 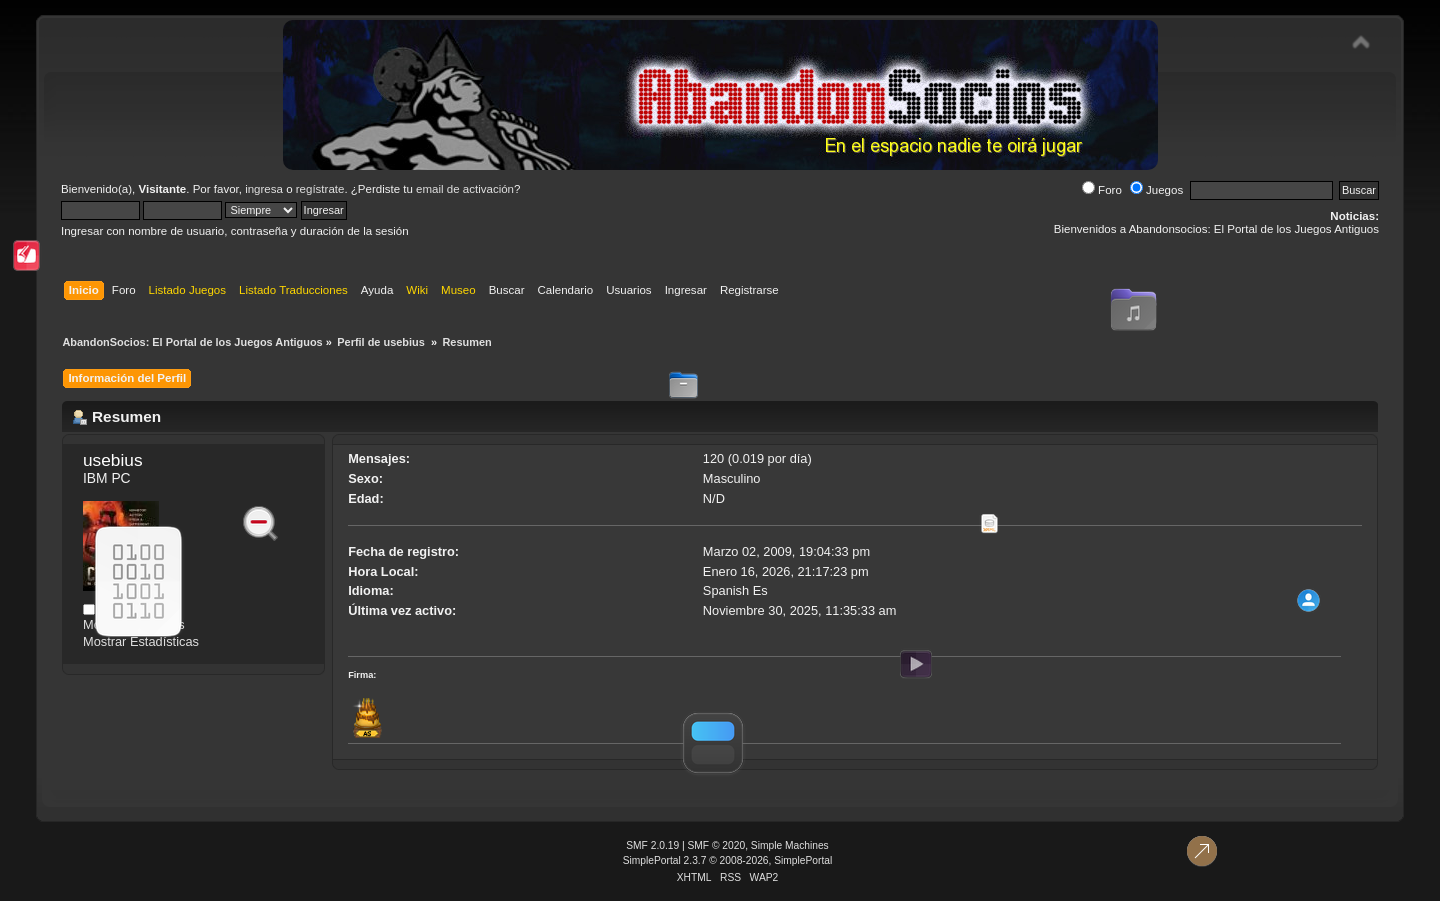 I want to click on video file type indicator, so click(x=916, y=663).